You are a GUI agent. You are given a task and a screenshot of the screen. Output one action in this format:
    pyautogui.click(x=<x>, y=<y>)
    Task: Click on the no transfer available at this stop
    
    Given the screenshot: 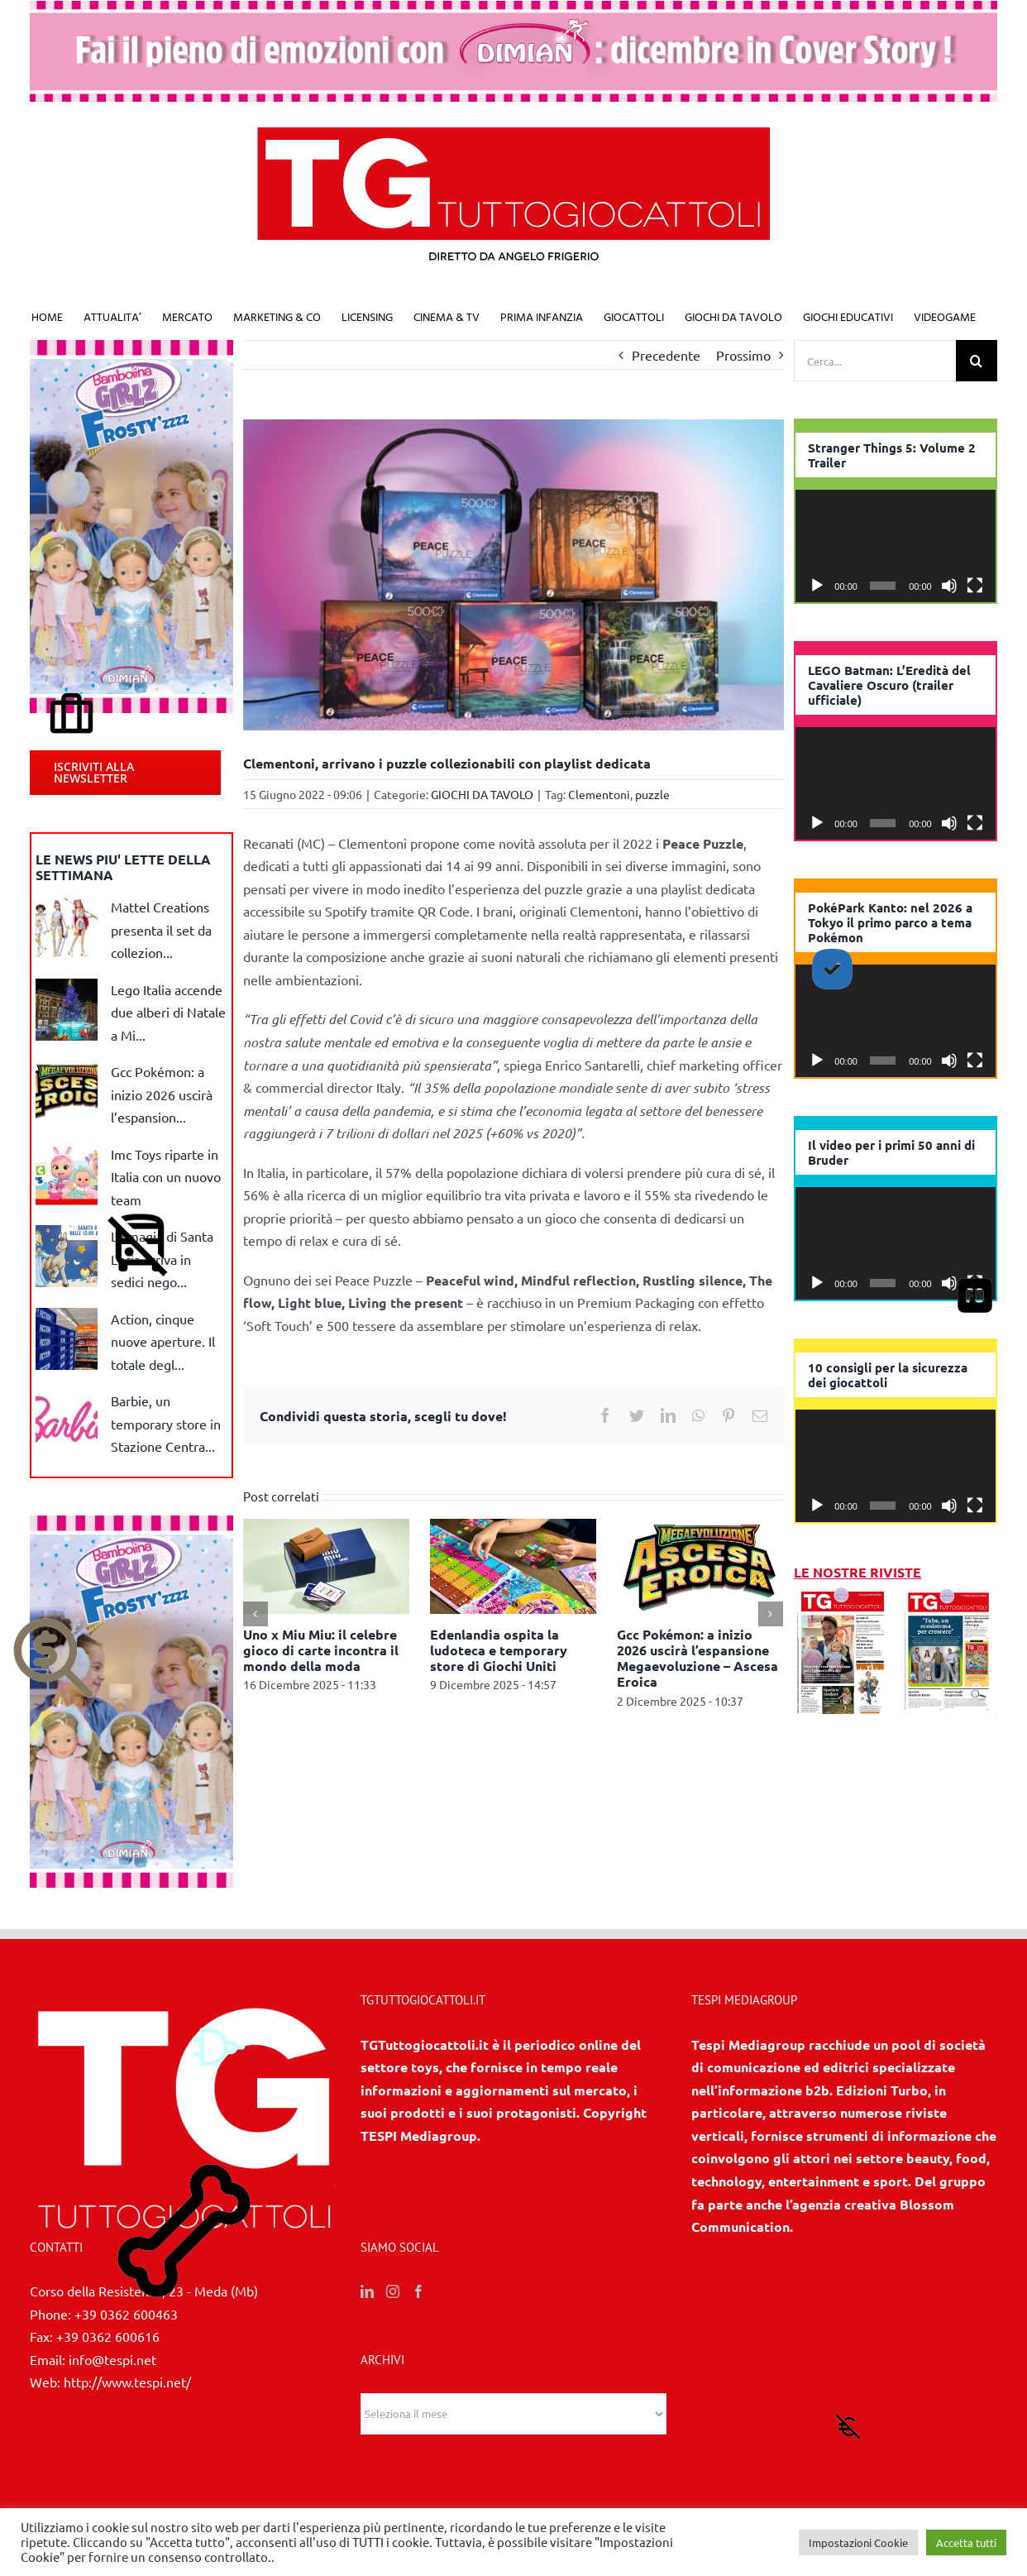 What is the action you would take?
    pyautogui.click(x=140, y=1244)
    